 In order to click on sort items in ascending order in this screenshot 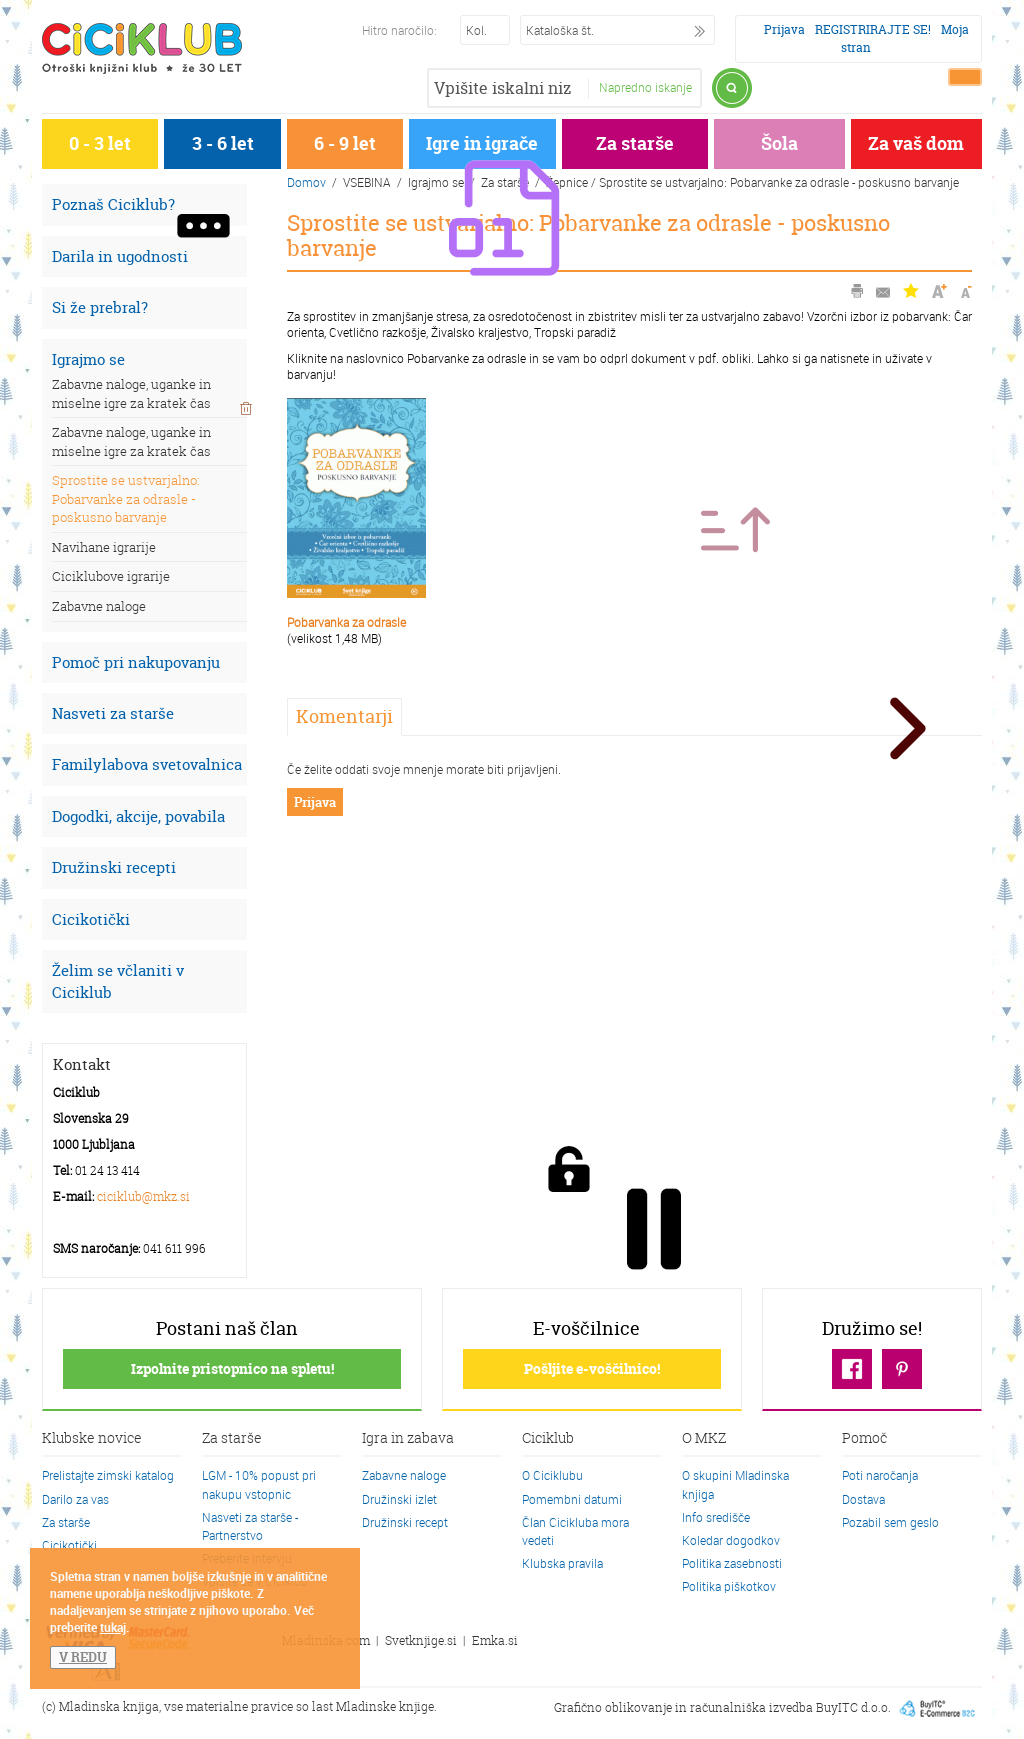, I will do `click(735, 531)`.